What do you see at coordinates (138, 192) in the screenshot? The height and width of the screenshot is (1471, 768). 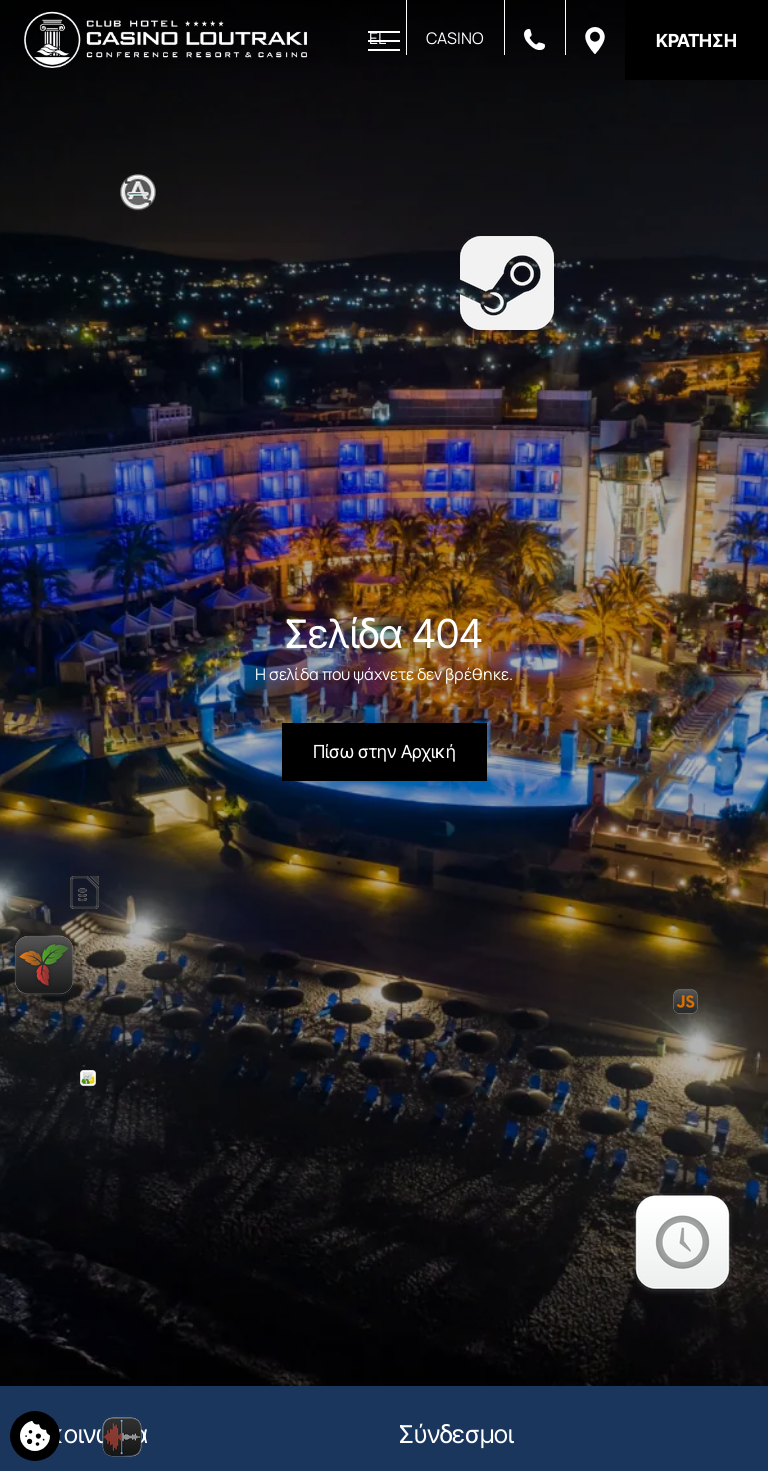 I see `check for available software updates` at bounding box center [138, 192].